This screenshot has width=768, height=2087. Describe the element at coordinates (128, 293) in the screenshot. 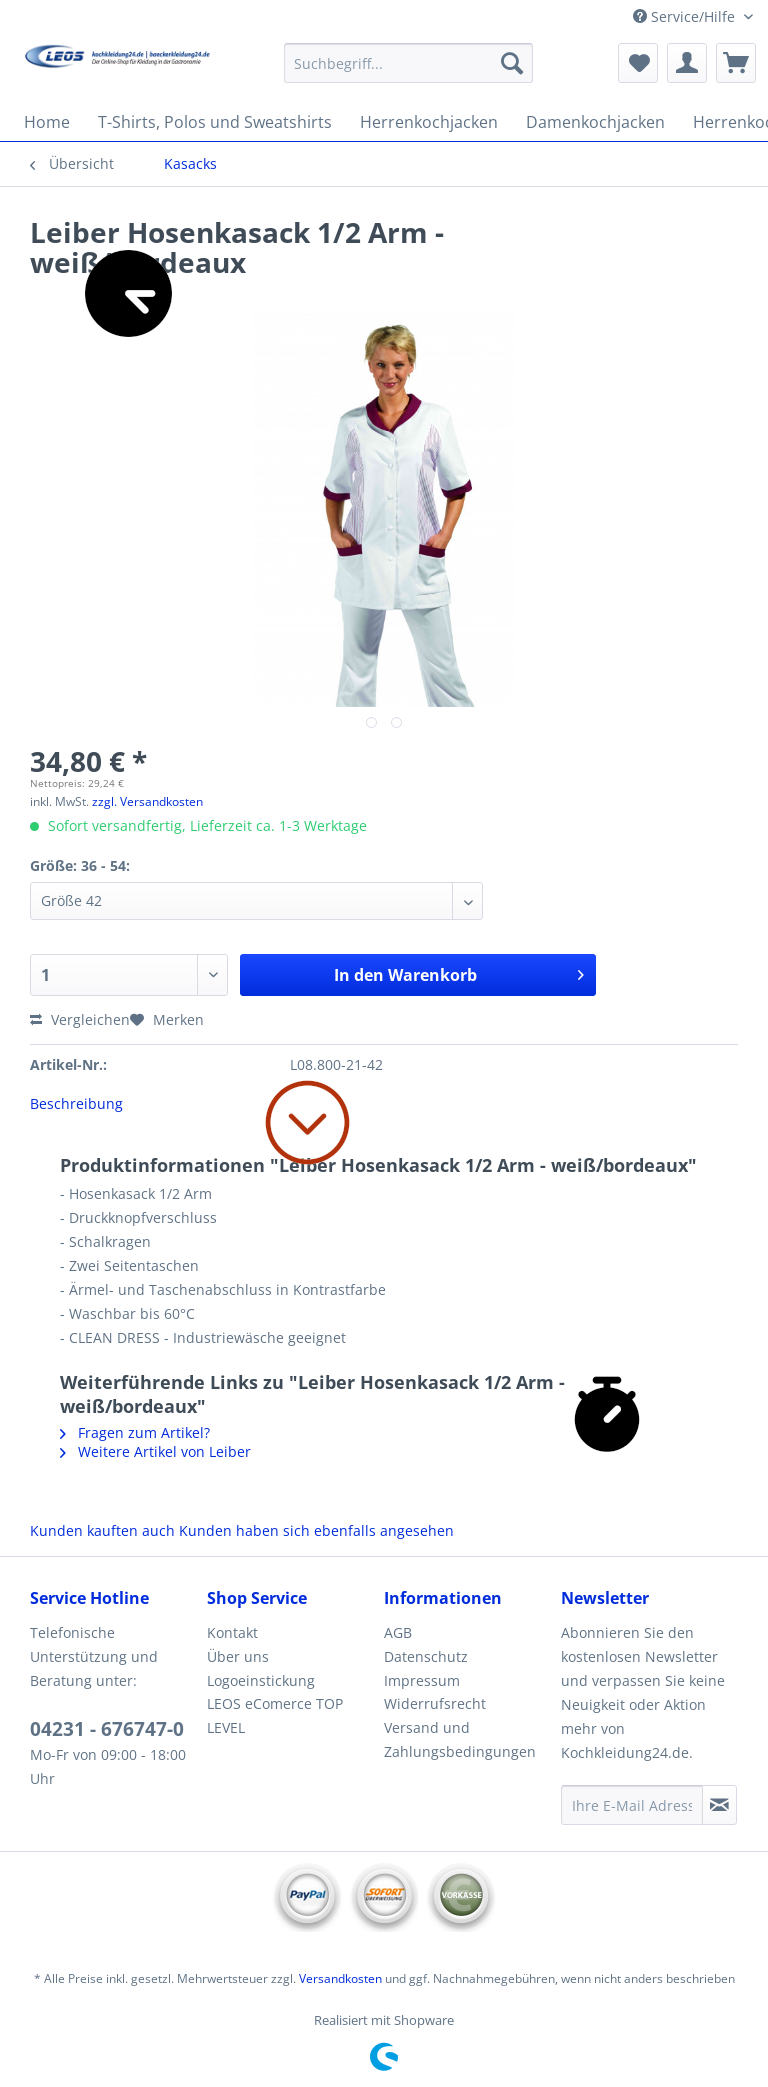

I see `indicates afternoon time or PM hours` at that location.